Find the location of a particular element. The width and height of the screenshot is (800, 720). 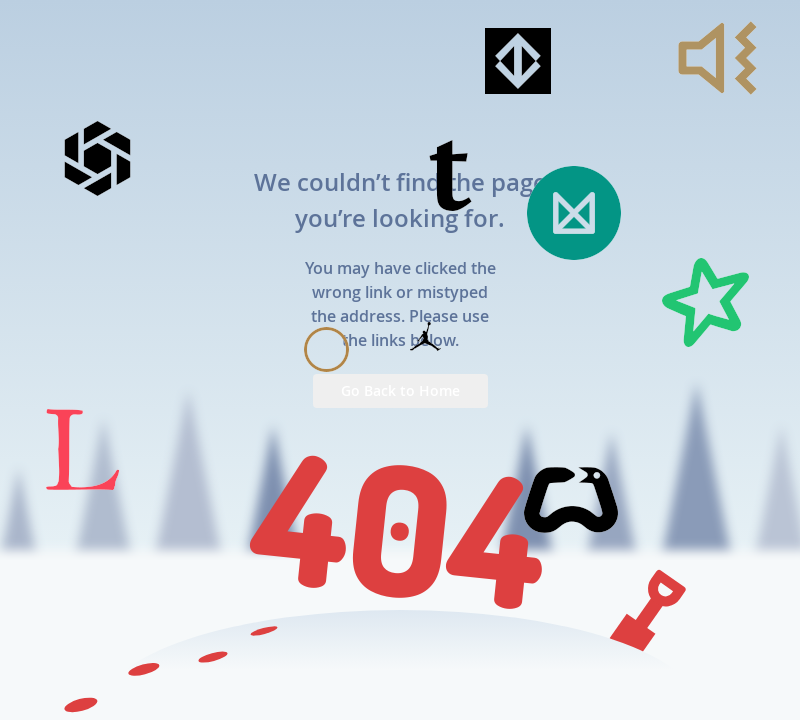

Jordan brand logo is located at coordinates (425, 336).